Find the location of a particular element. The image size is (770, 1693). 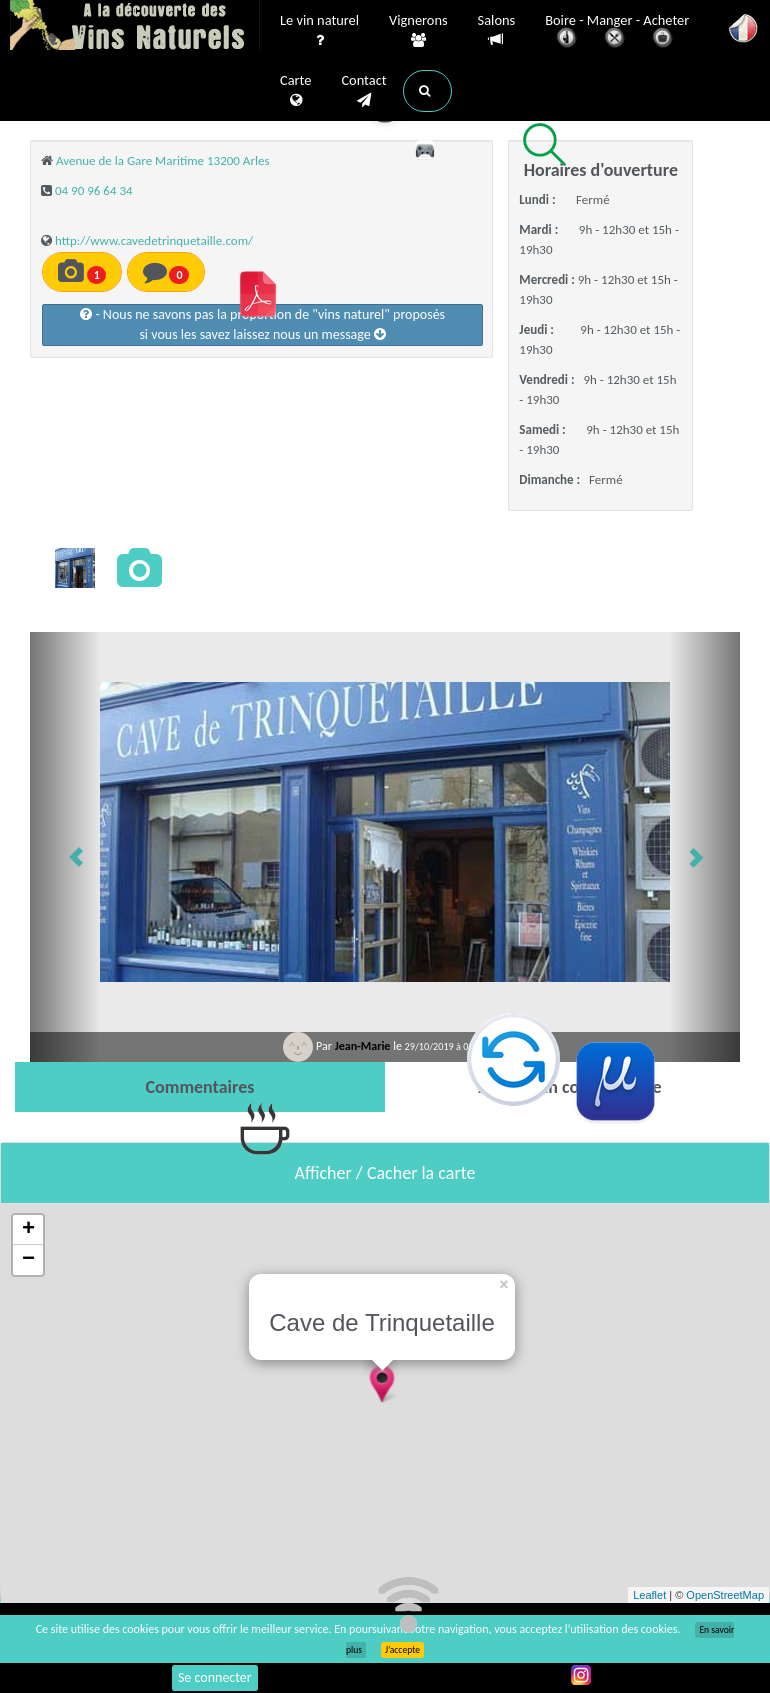

game controller input device settings is located at coordinates (425, 150).